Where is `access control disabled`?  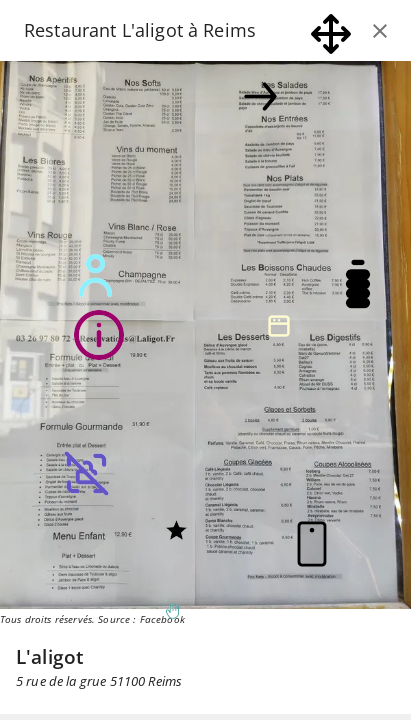 access control disabled is located at coordinates (86, 473).